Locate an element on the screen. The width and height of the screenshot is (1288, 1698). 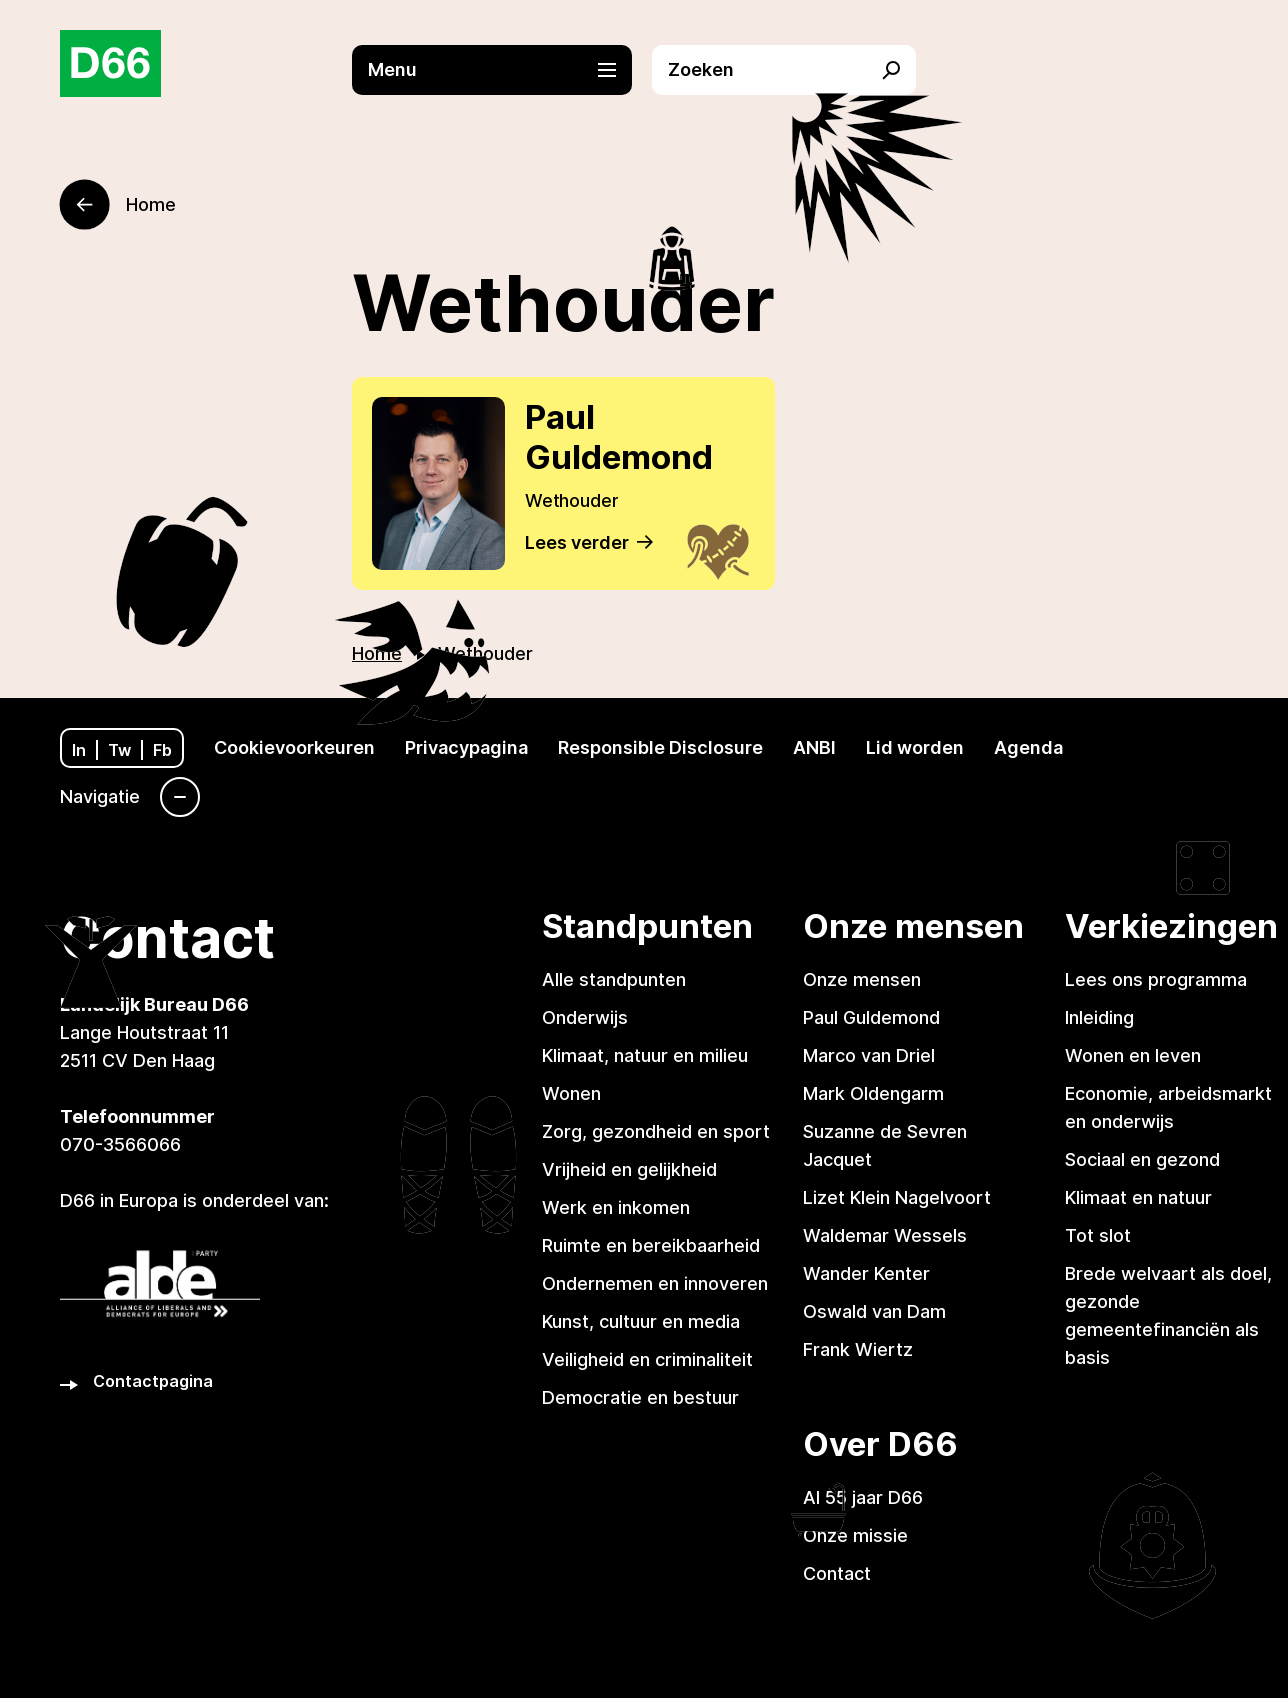
indicates a decision point or branching path is located at coordinates (91, 962).